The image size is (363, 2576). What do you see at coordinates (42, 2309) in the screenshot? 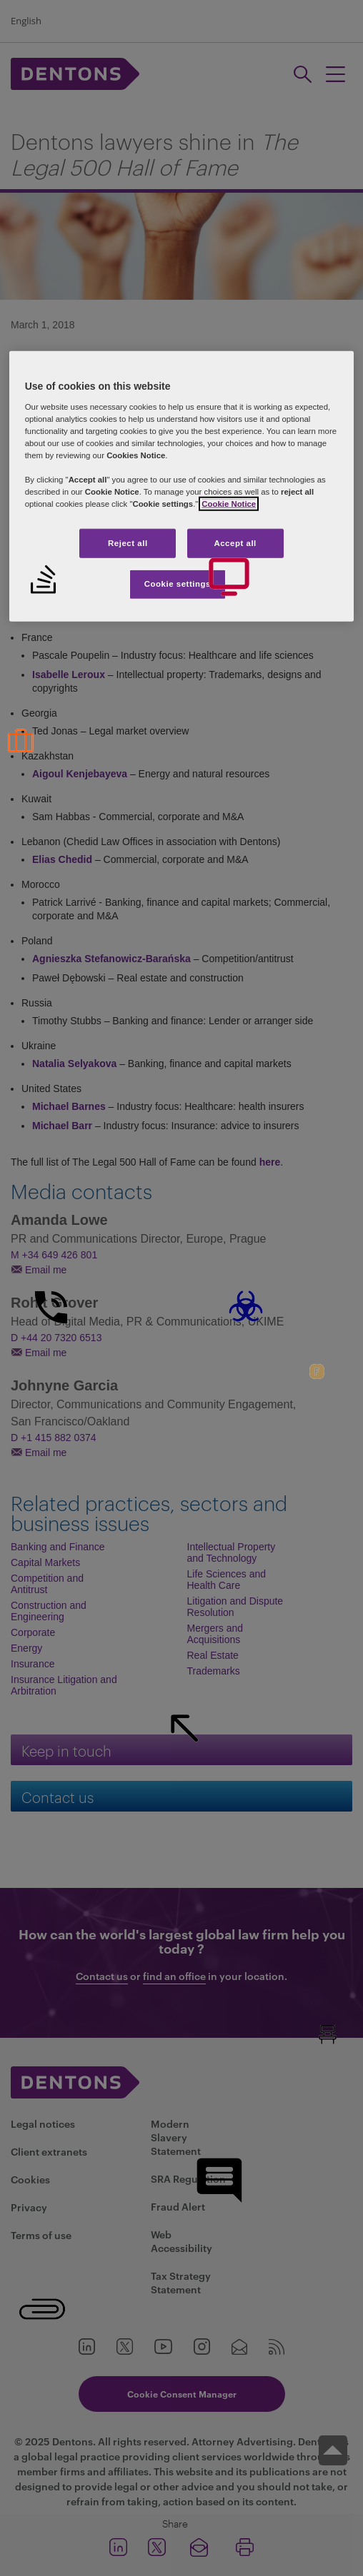
I see `attach a file to your message` at bounding box center [42, 2309].